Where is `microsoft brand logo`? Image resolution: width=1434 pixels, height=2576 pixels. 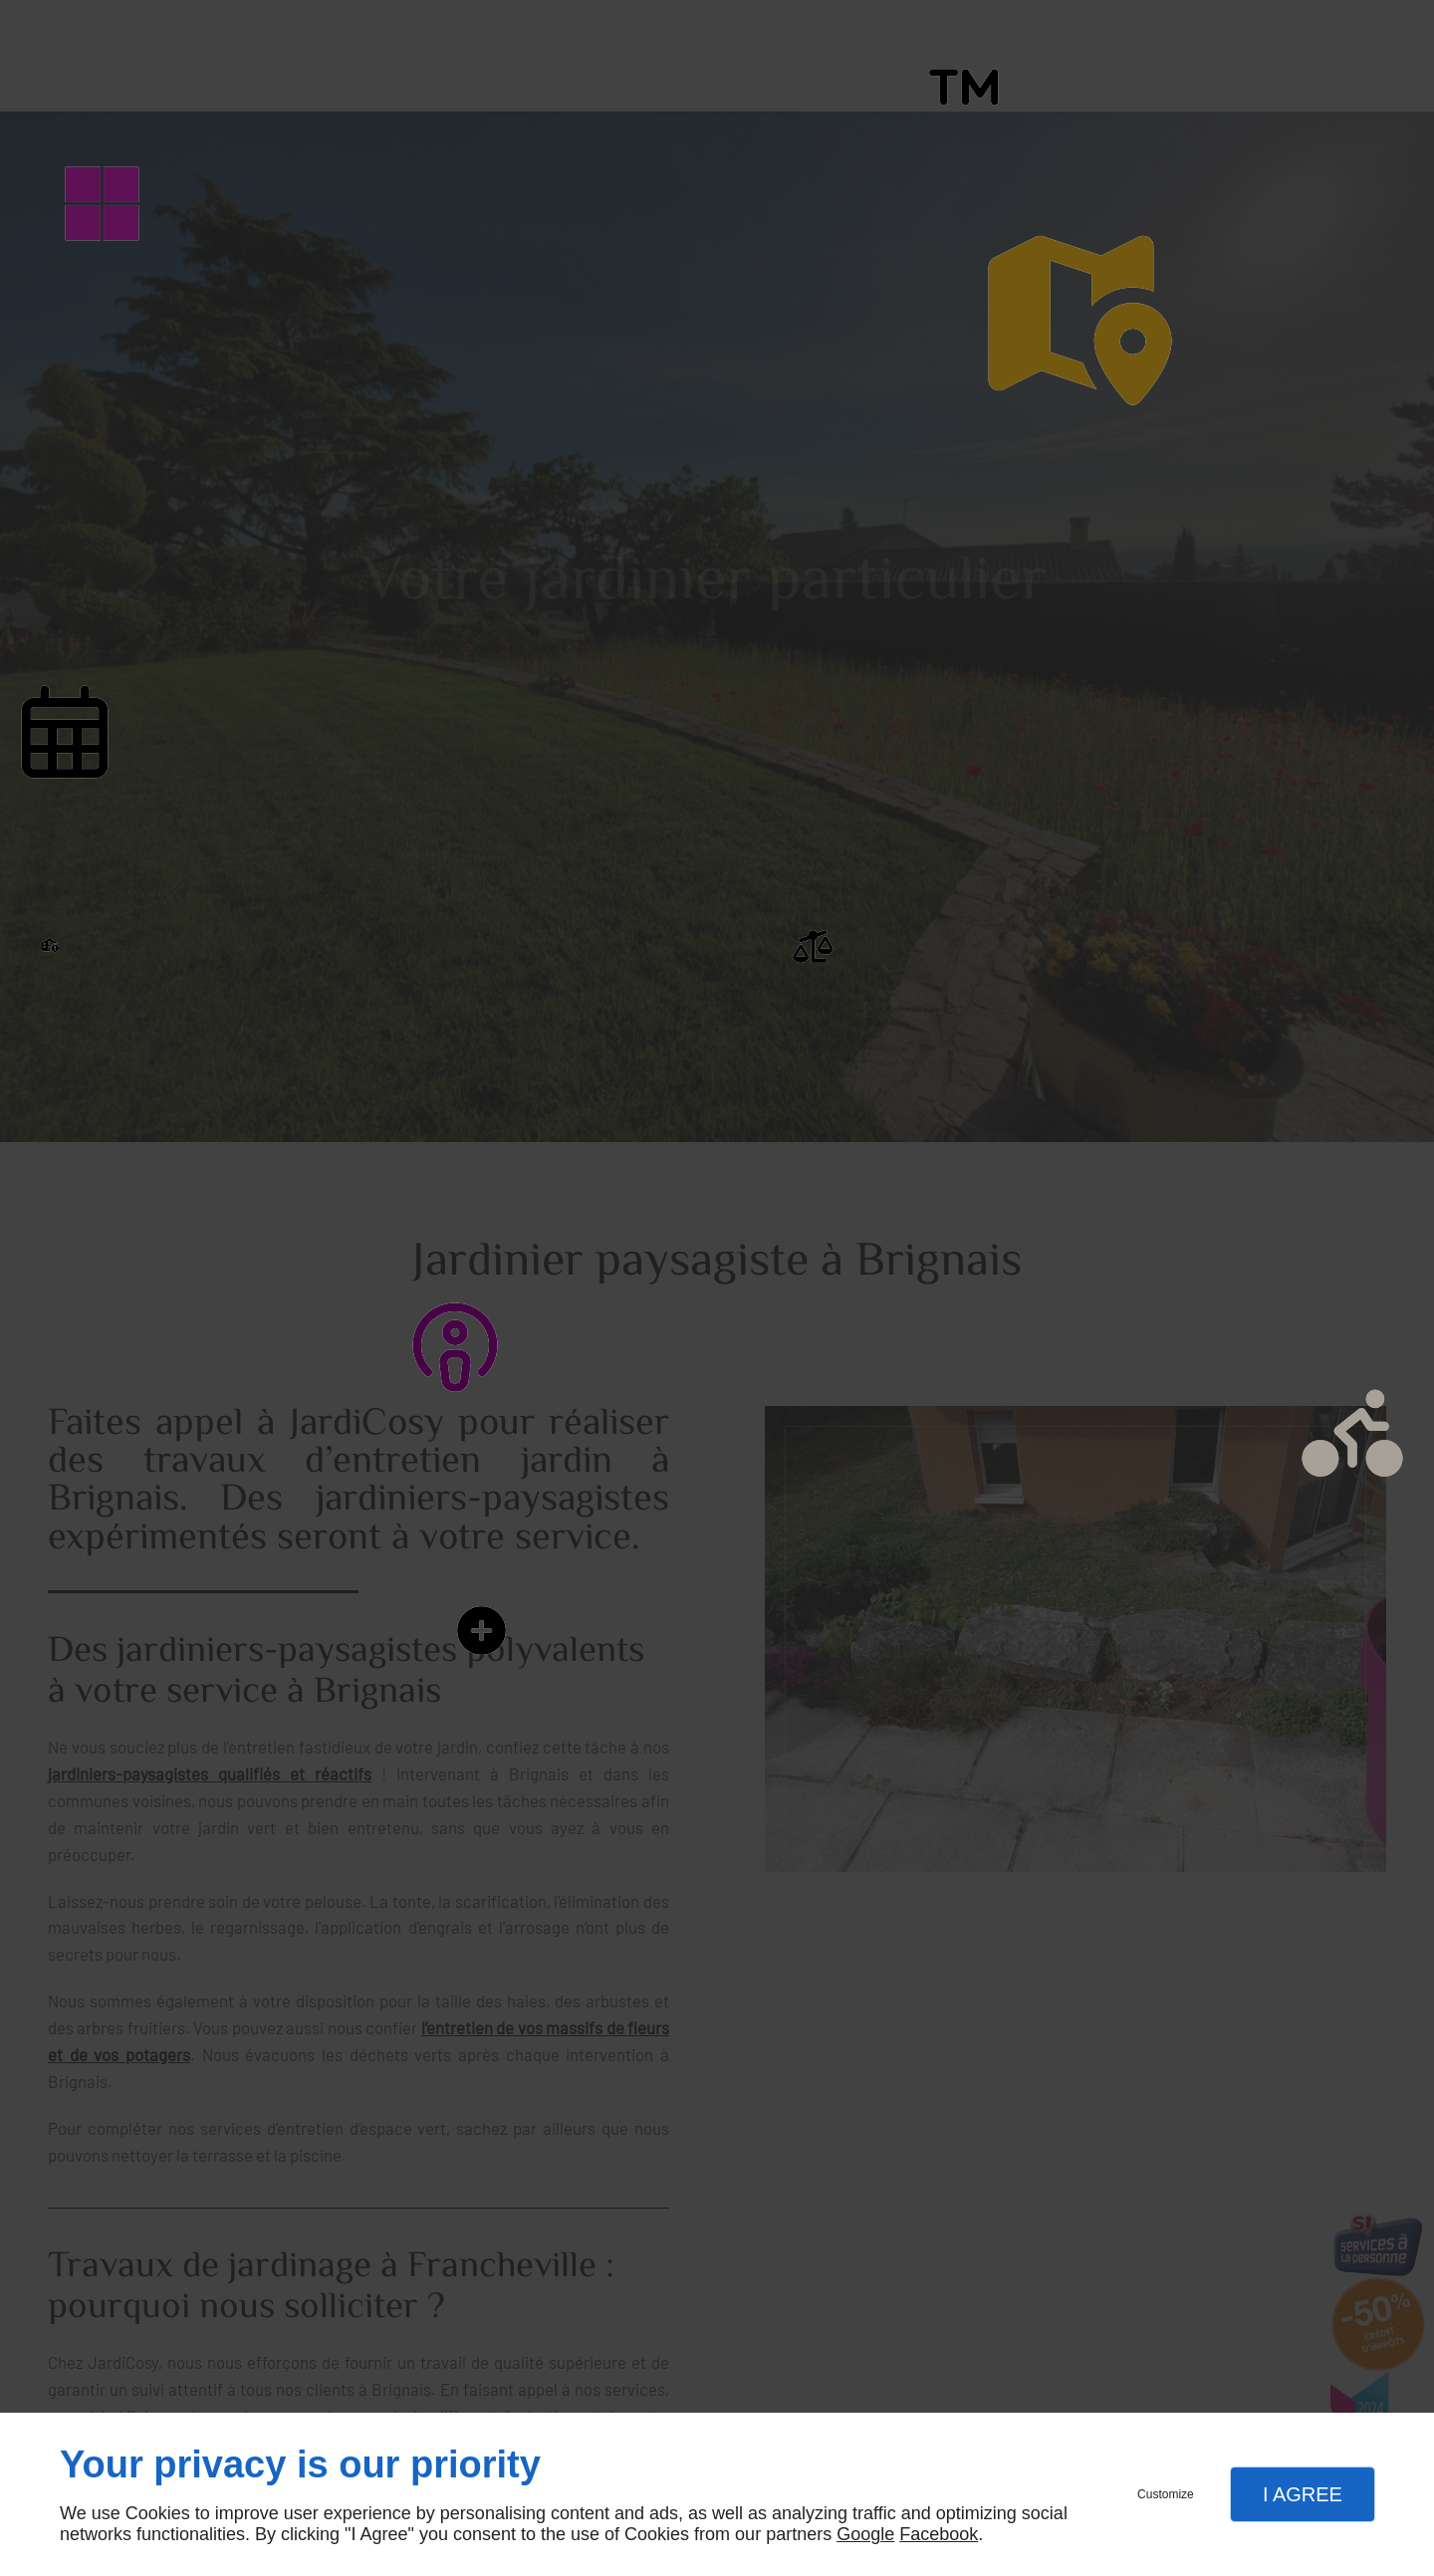 microsoft brand logo is located at coordinates (102, 203).